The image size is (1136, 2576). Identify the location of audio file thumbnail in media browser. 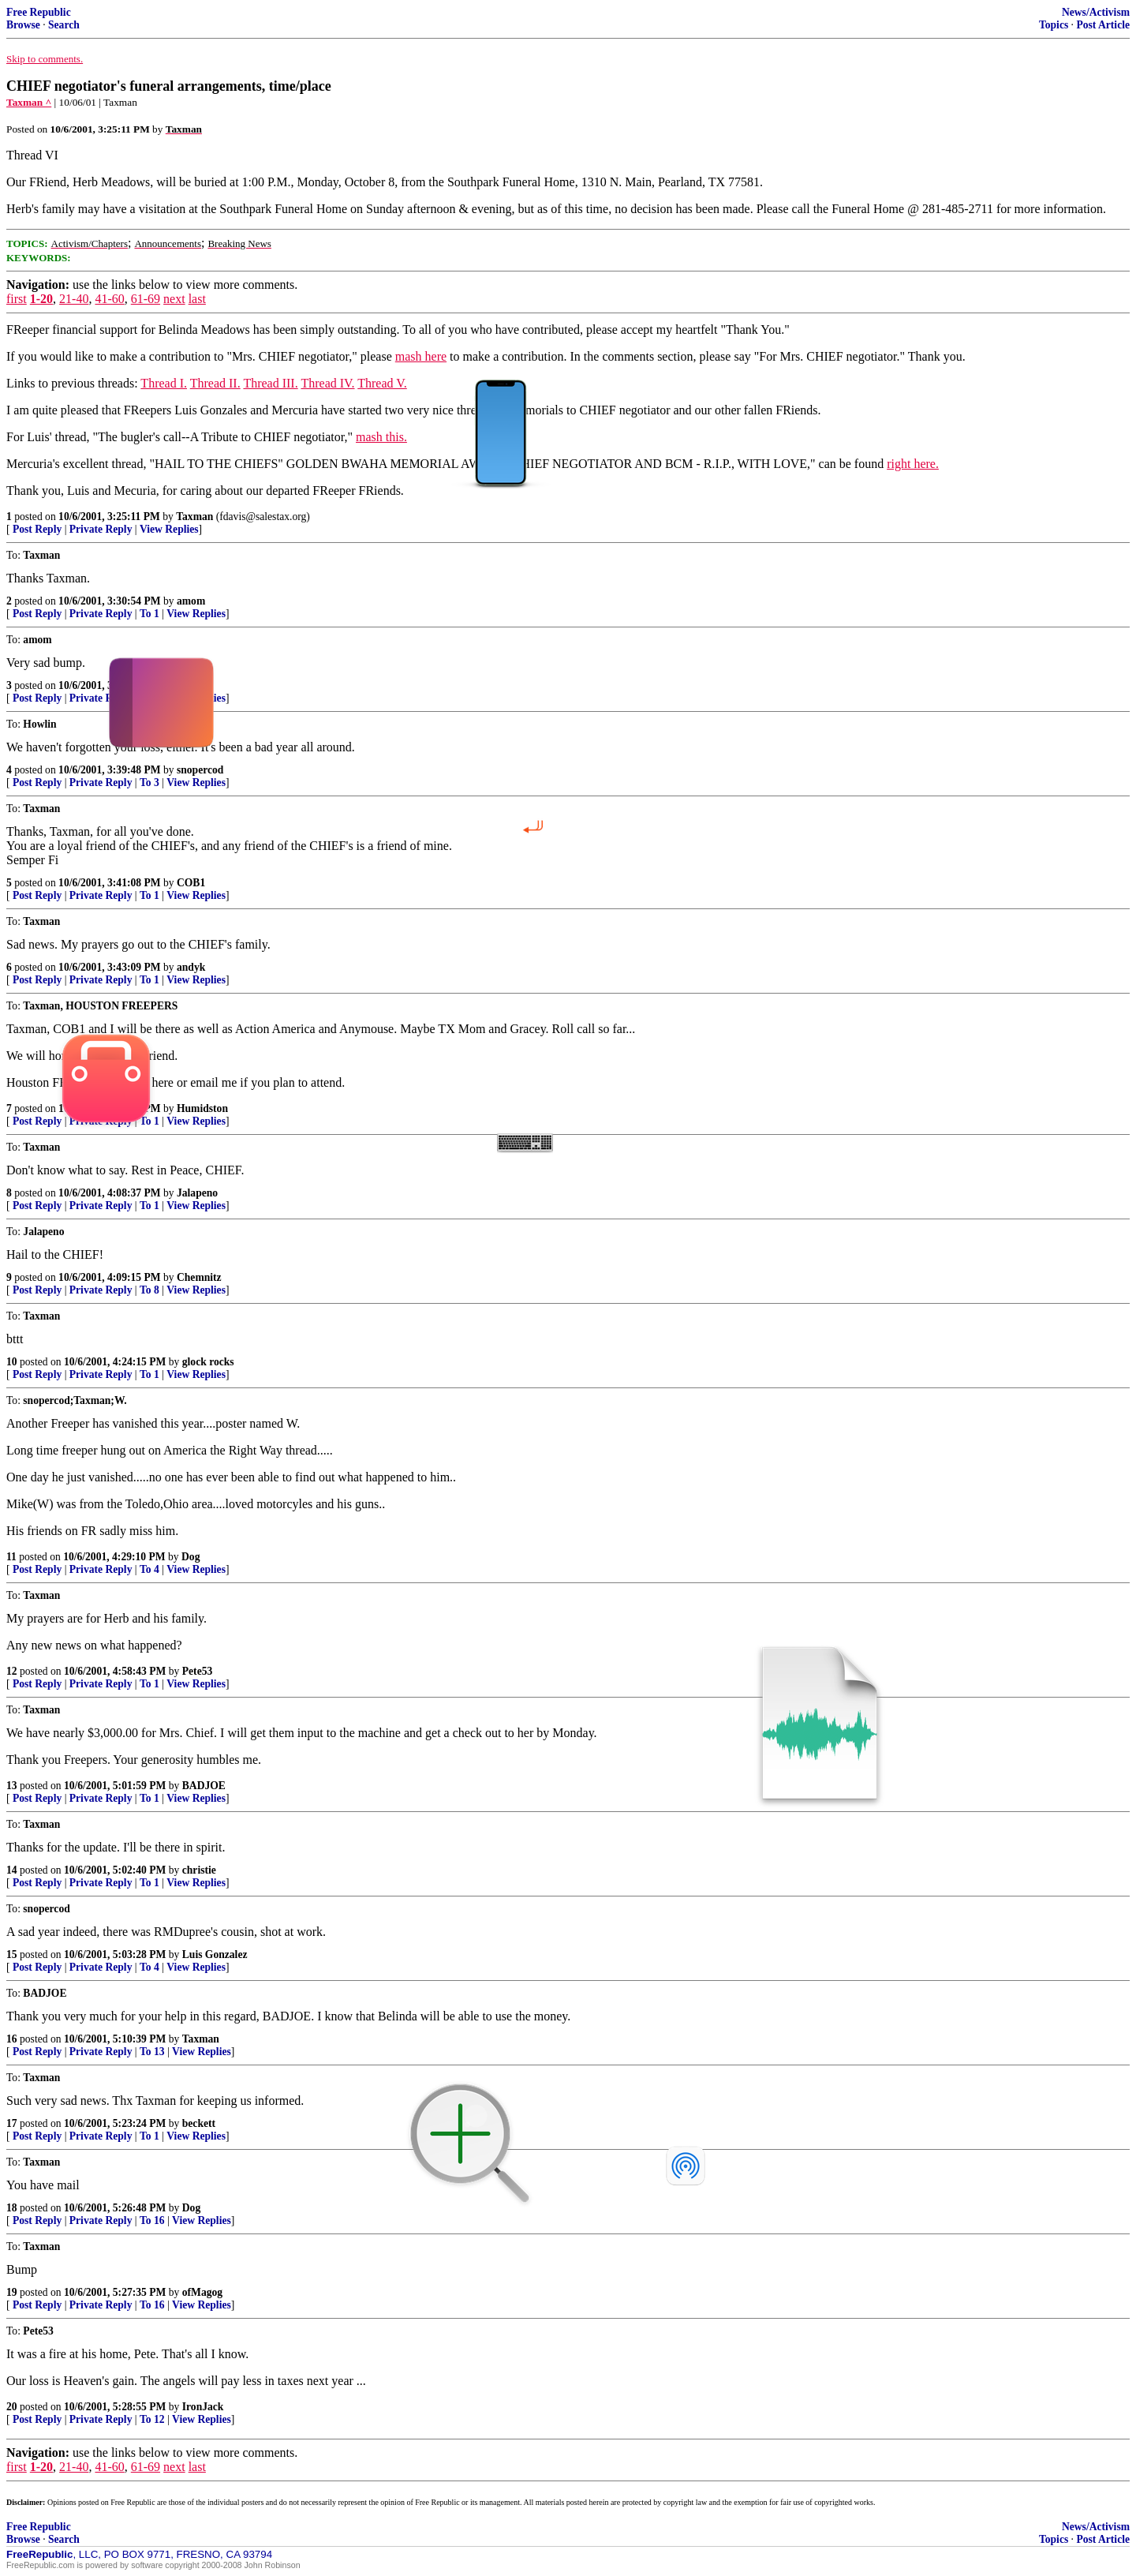
(820, 1727).